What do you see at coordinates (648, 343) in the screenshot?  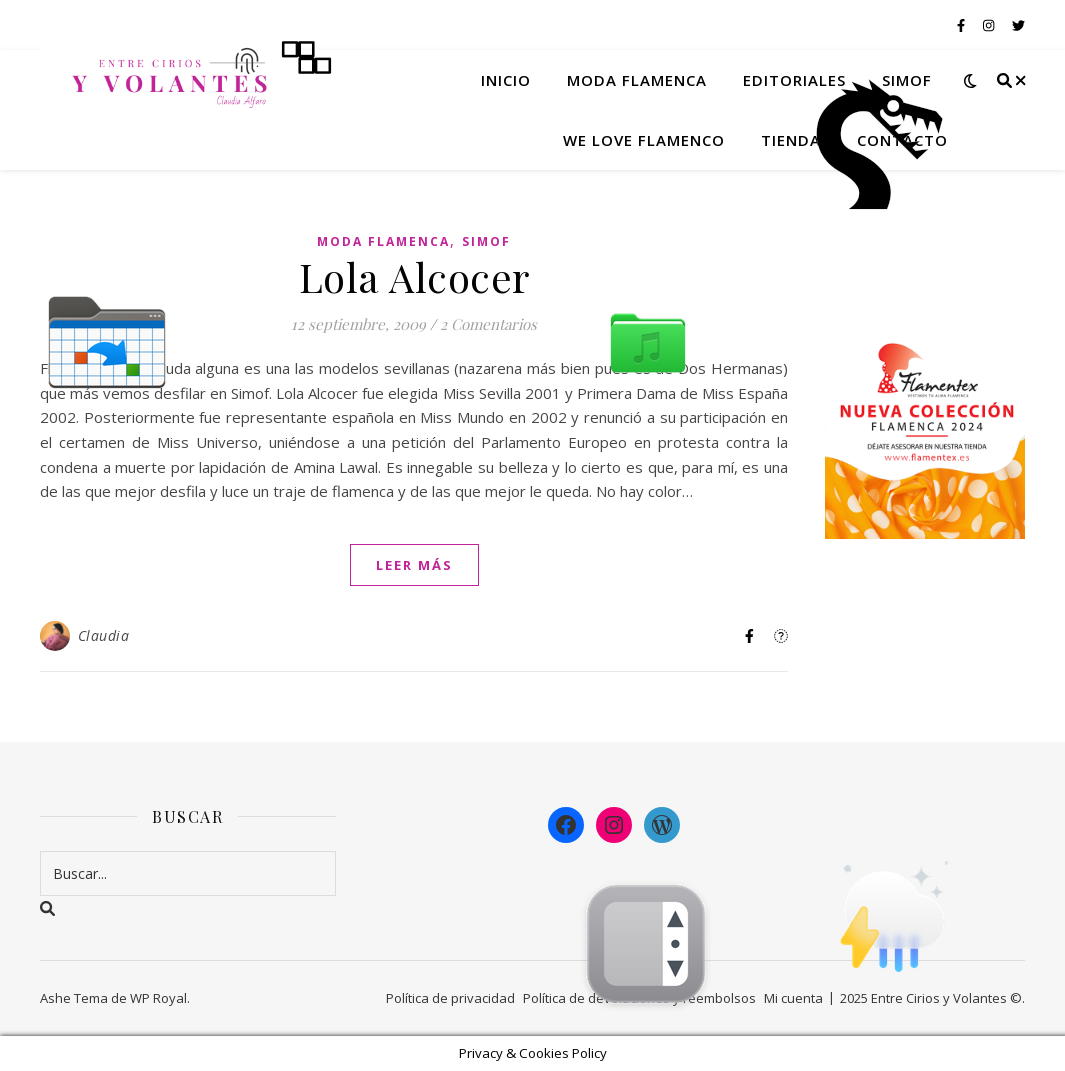 I see `open your music files folder` at bounding box center [648, 343].